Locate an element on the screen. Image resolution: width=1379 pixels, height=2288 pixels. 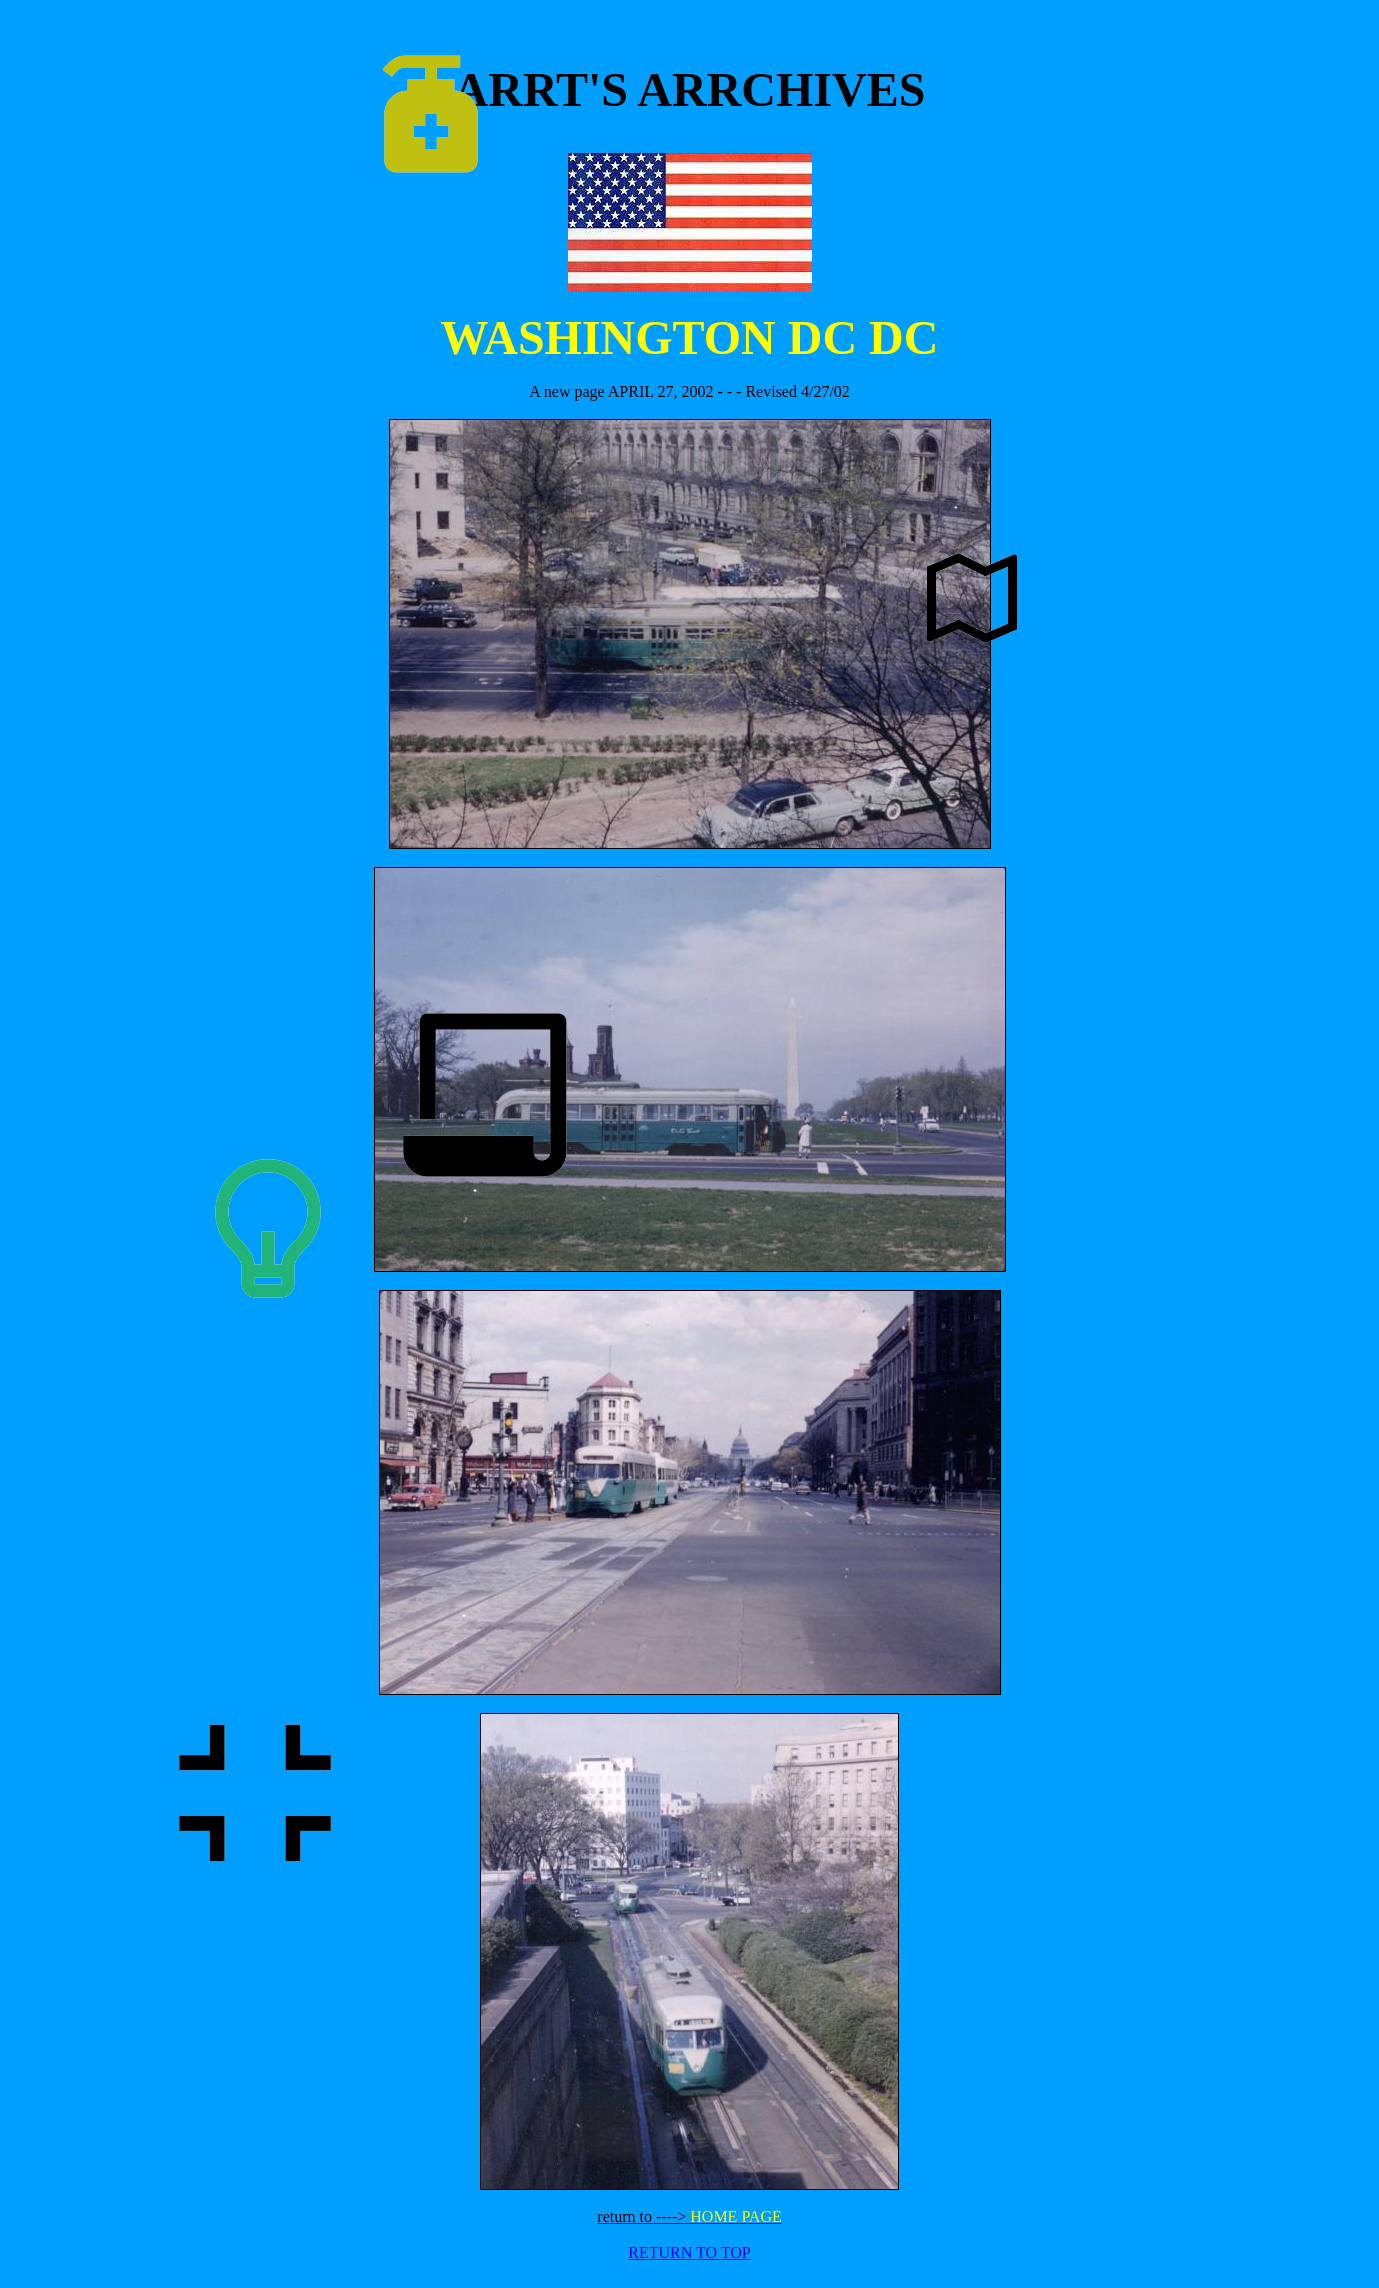
view document or paper file is located at coordinates (493, 1095).